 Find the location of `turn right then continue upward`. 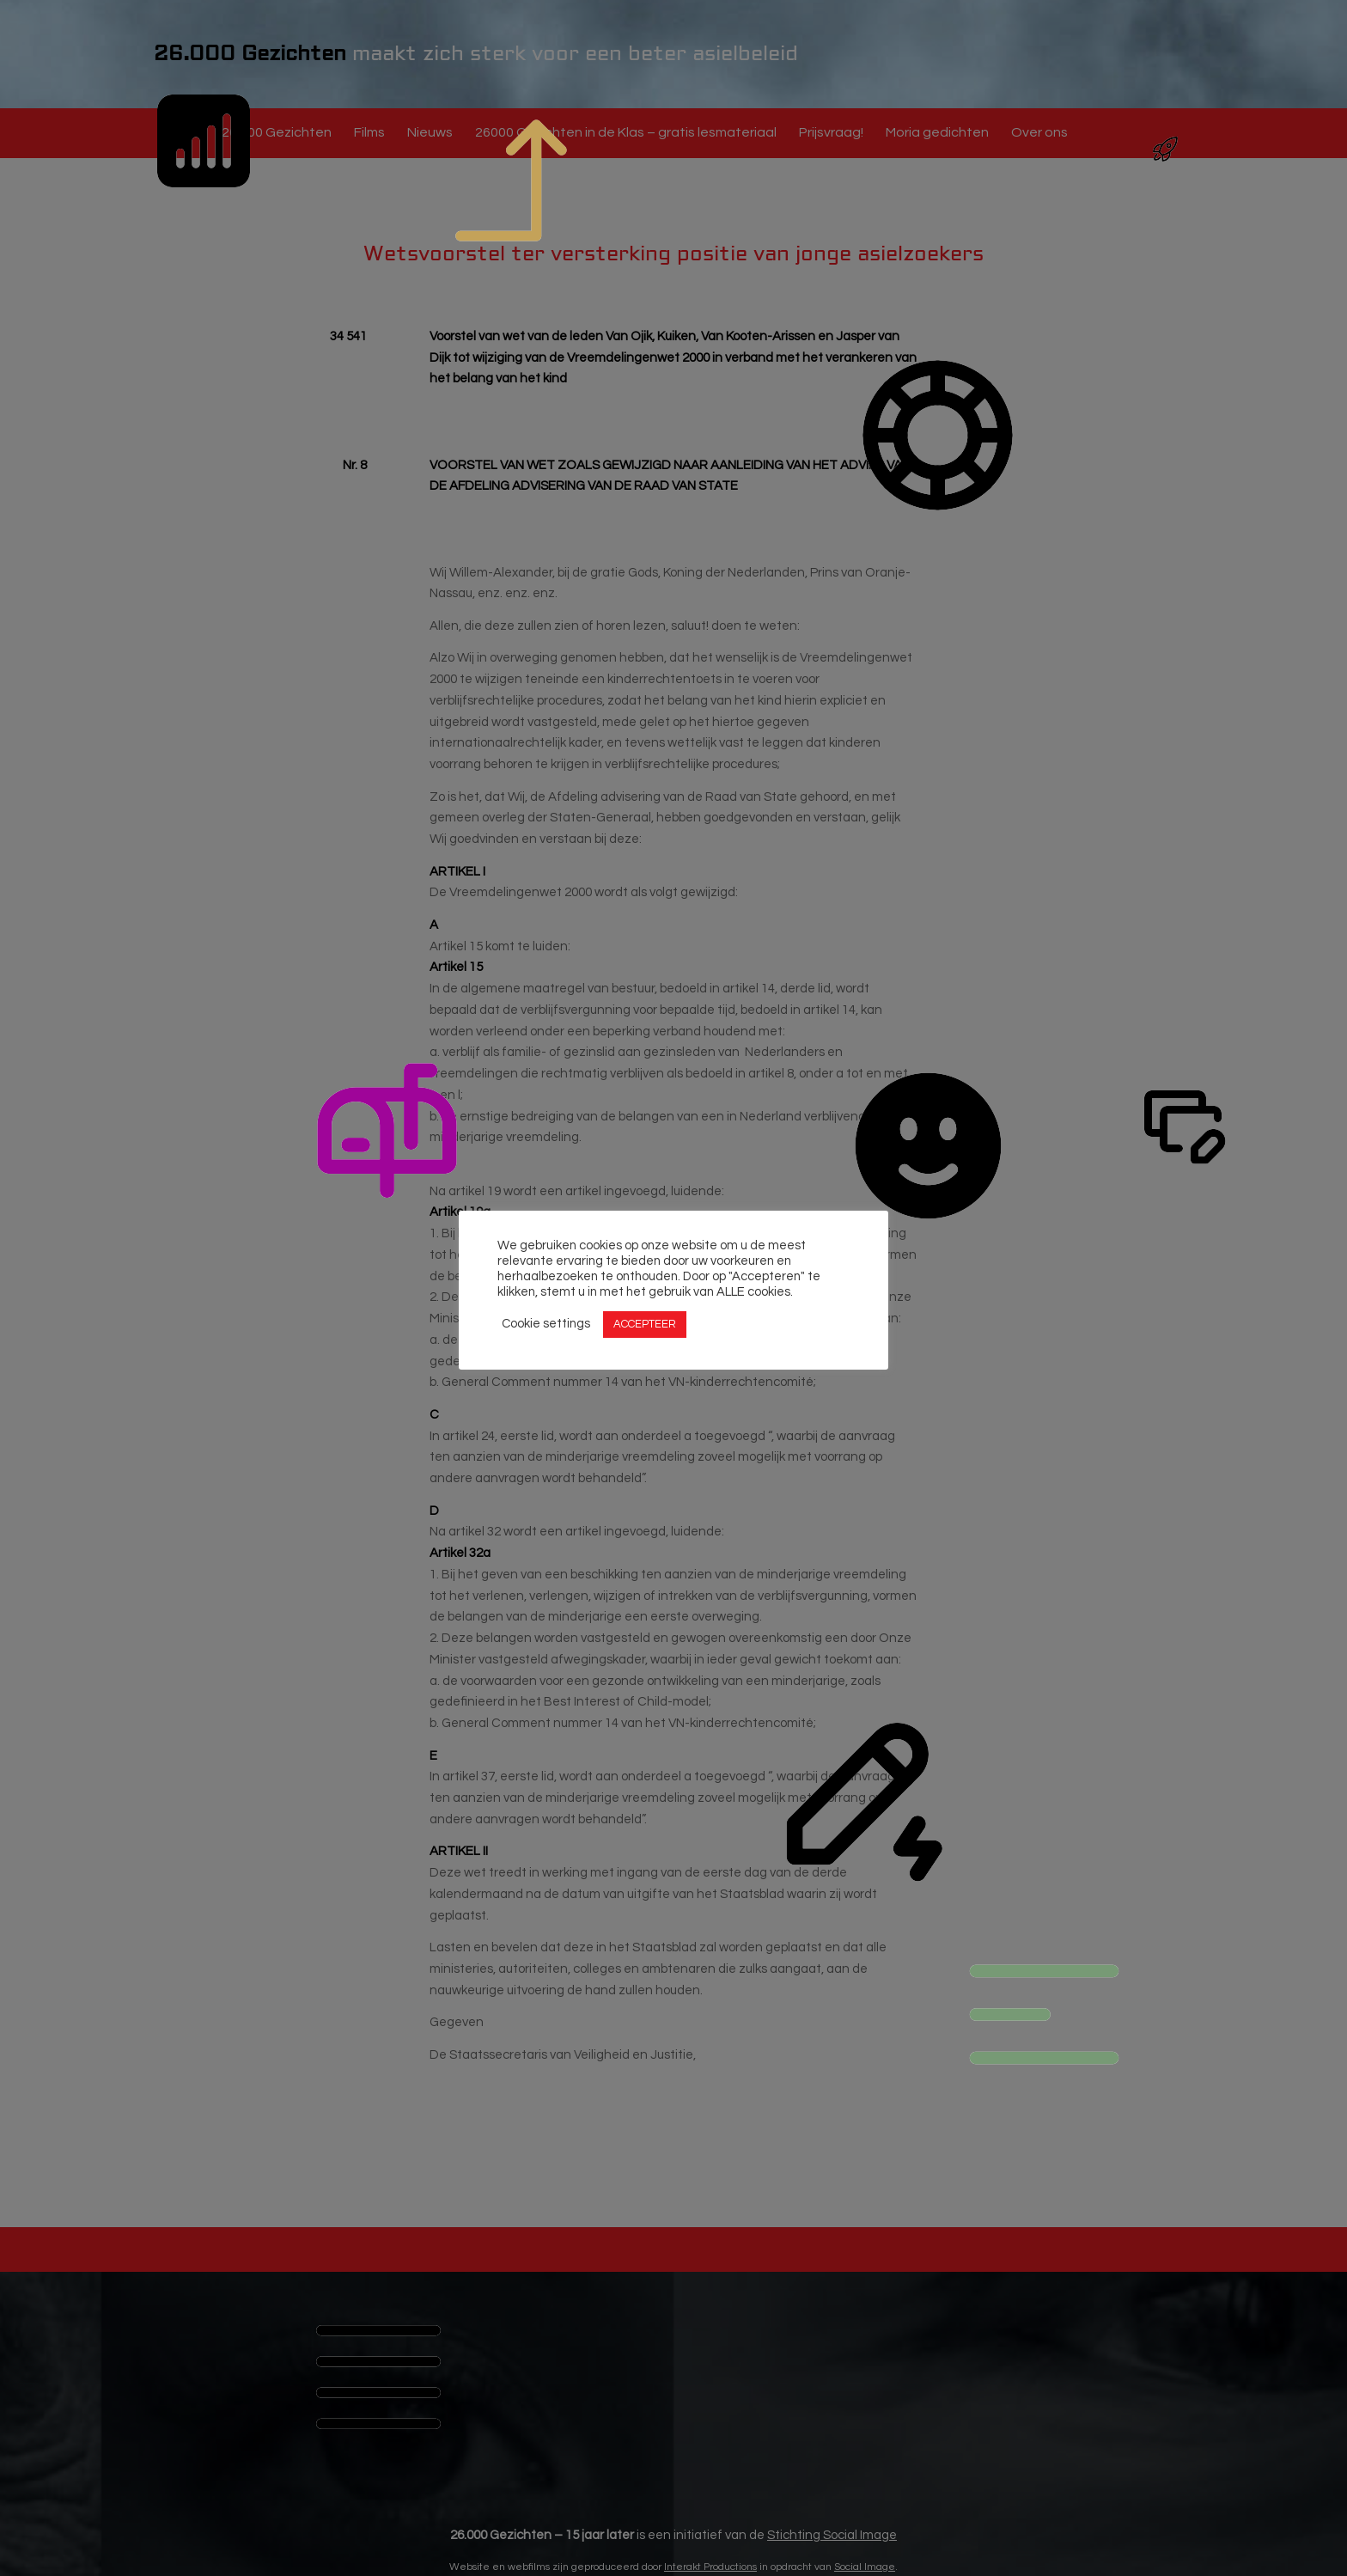

turn right then continue upward is located at coordinates (511, 180).